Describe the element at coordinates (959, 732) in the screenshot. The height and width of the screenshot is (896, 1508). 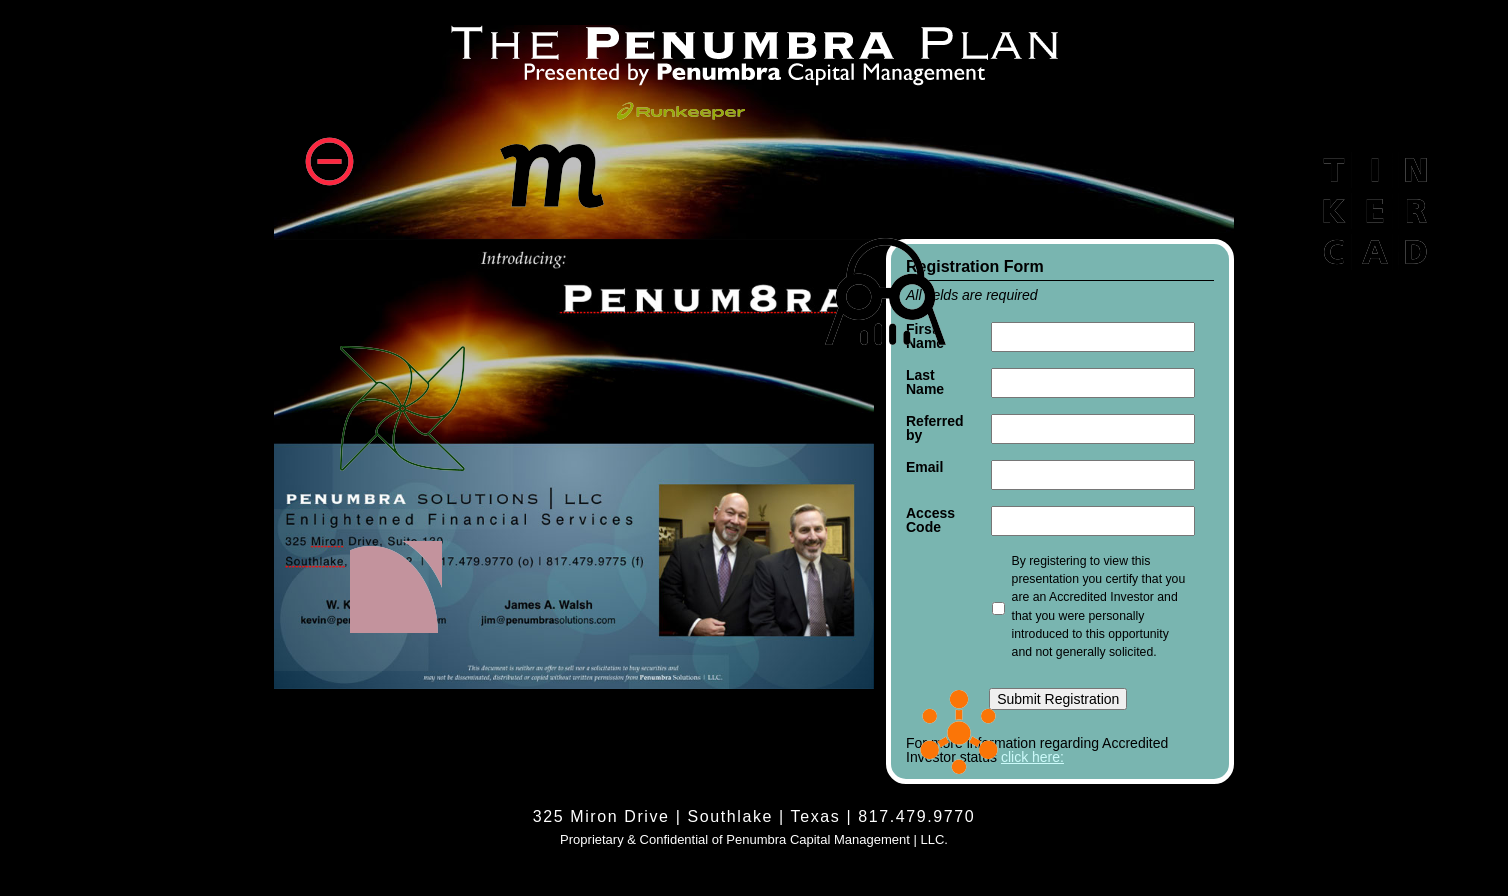
I see `google cloud pub/sub service logo` at that location.